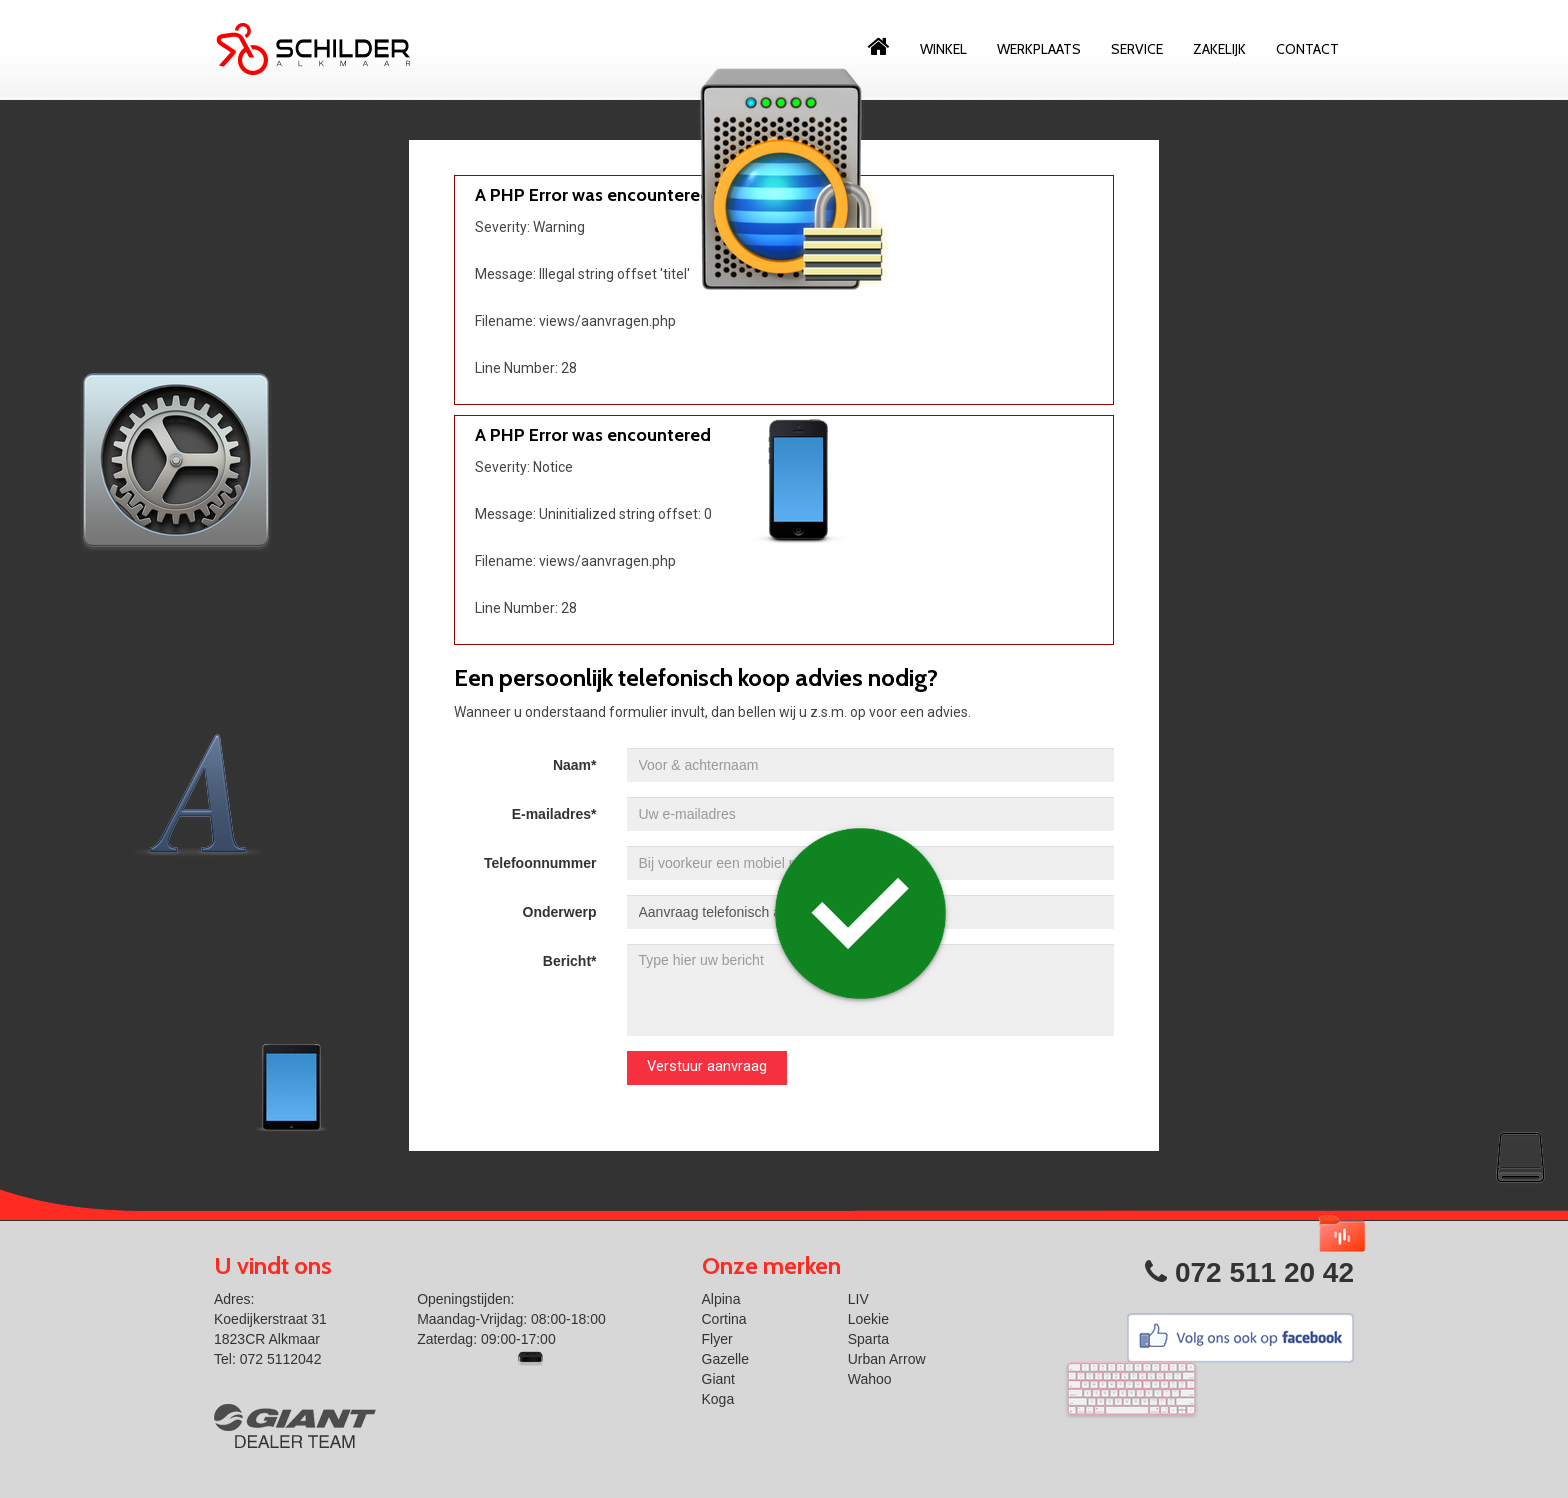  Describe the element at coordinates (195, 790) in the screenshot. I see `access font settings and typography preferences` at that location.